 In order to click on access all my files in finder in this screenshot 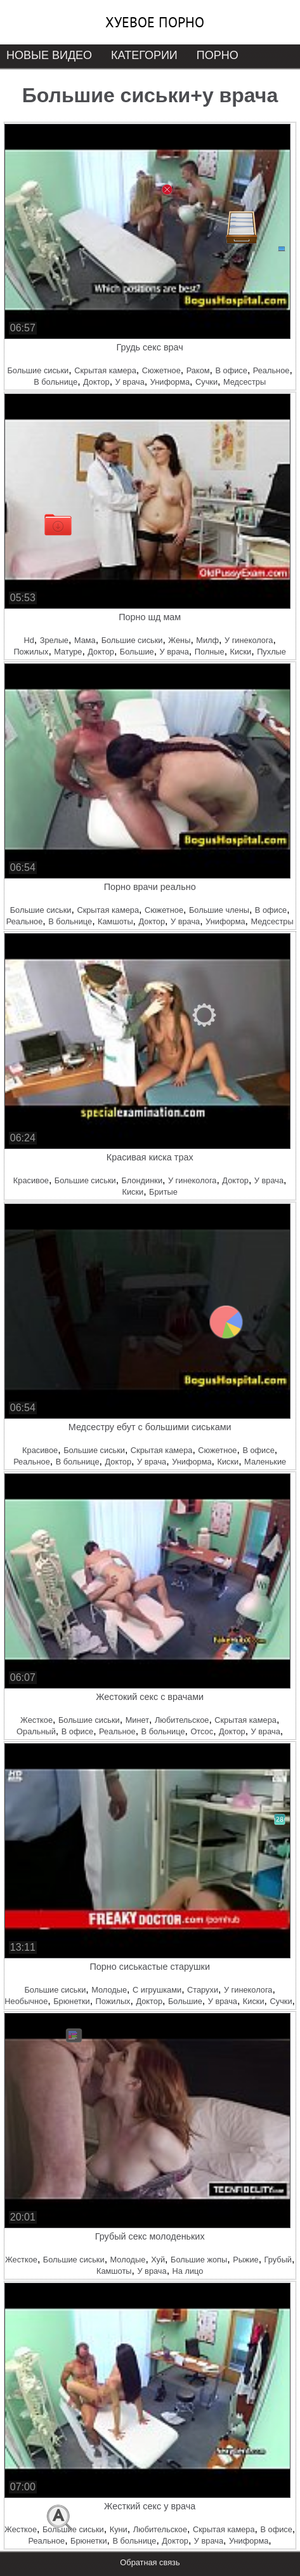, I will do `click(242, 228)`.